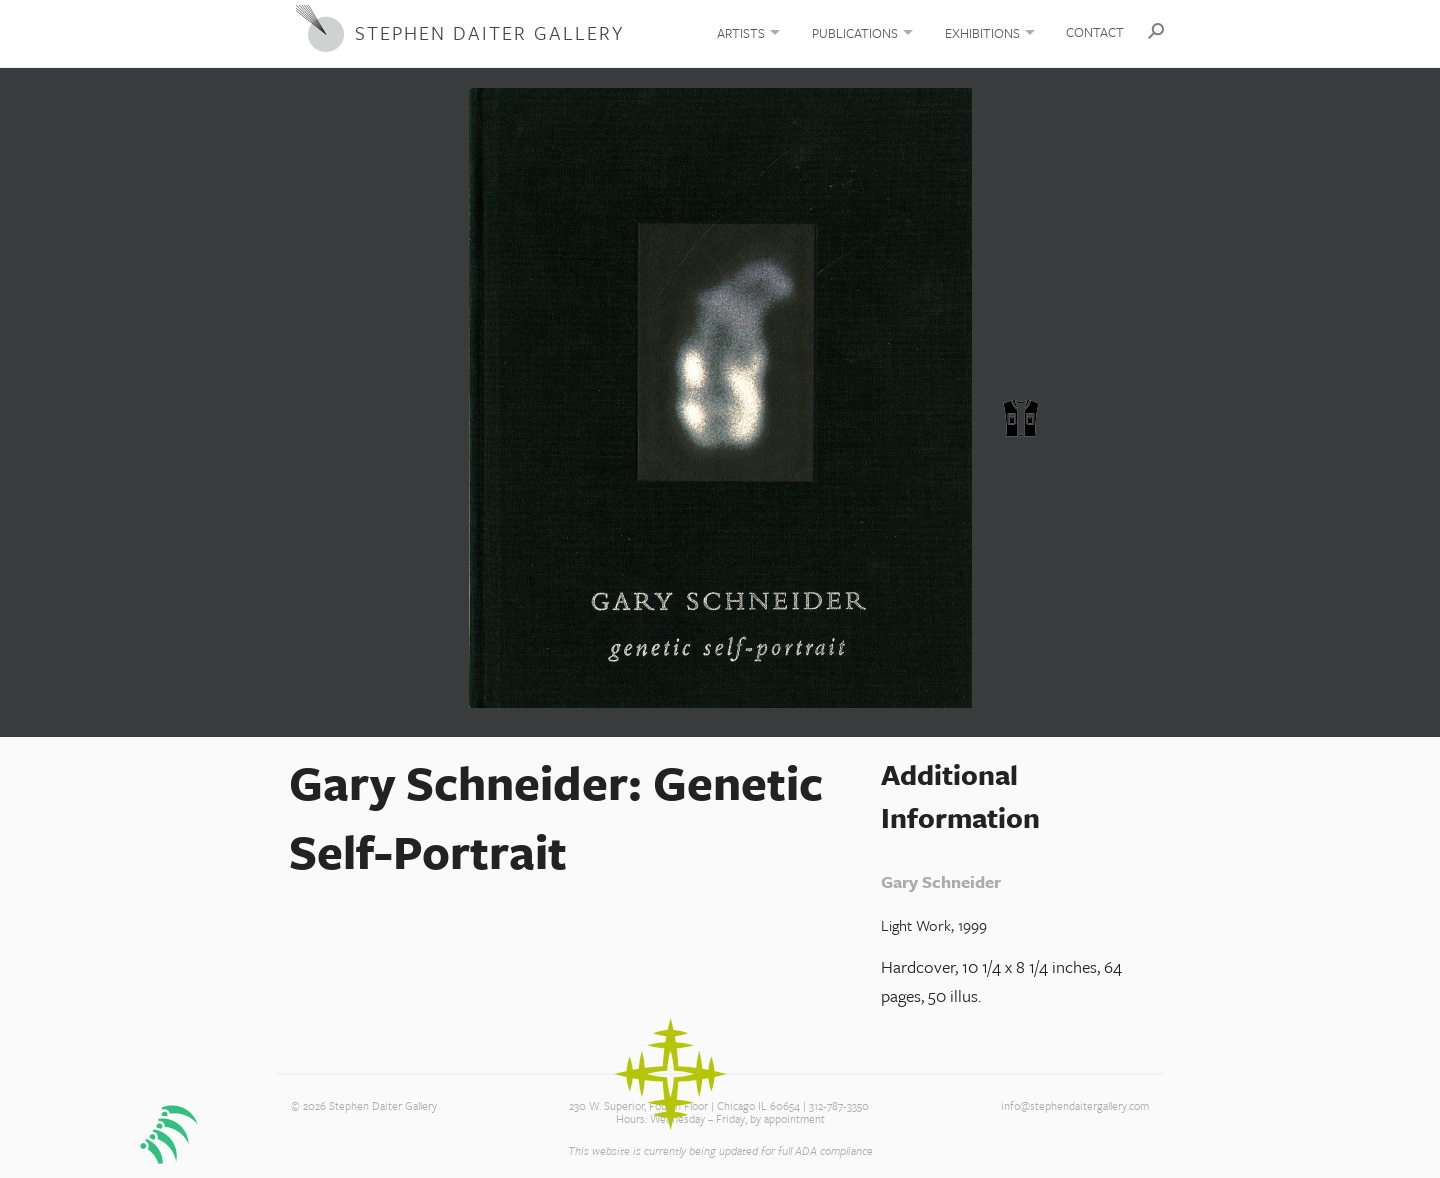  Describe the element at coordinates (169, 1134) in the screenshot. I see `indicates a claw attack or scratch ability` at that location.